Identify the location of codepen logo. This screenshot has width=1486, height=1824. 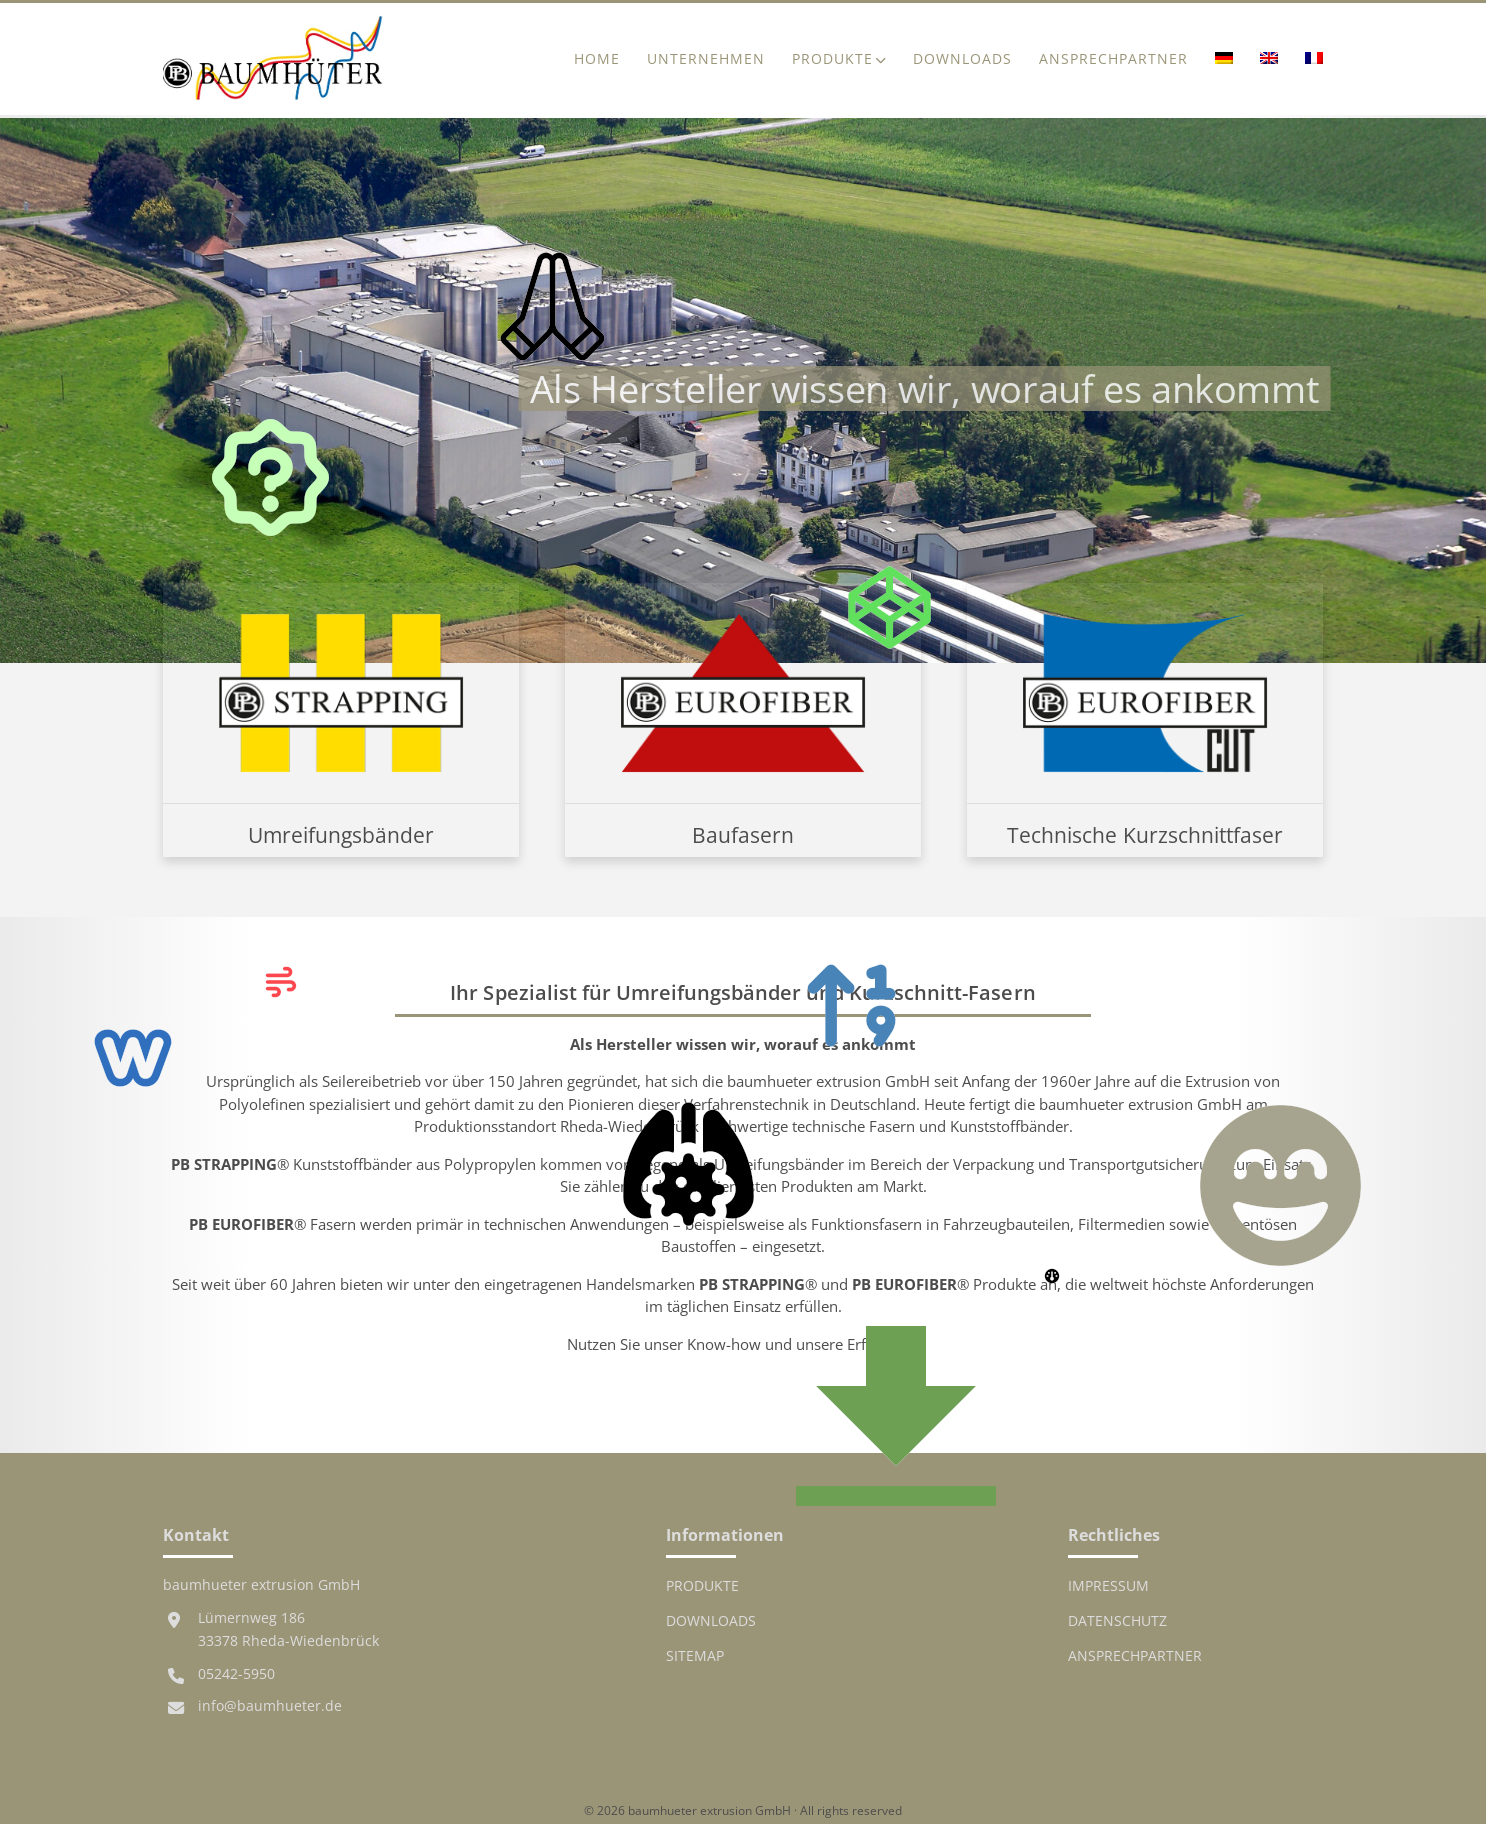
(889, 607).